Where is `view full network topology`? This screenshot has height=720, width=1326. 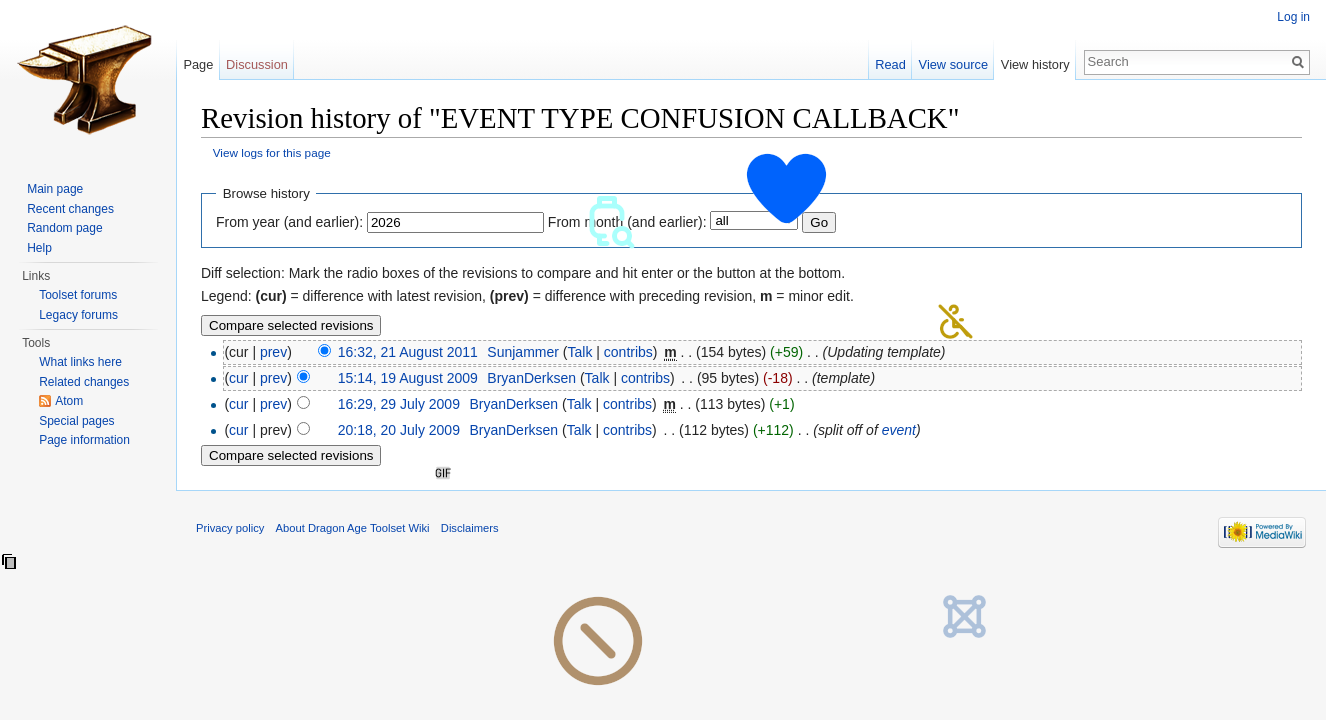
view full network topology is located at coordinates (964, 616).